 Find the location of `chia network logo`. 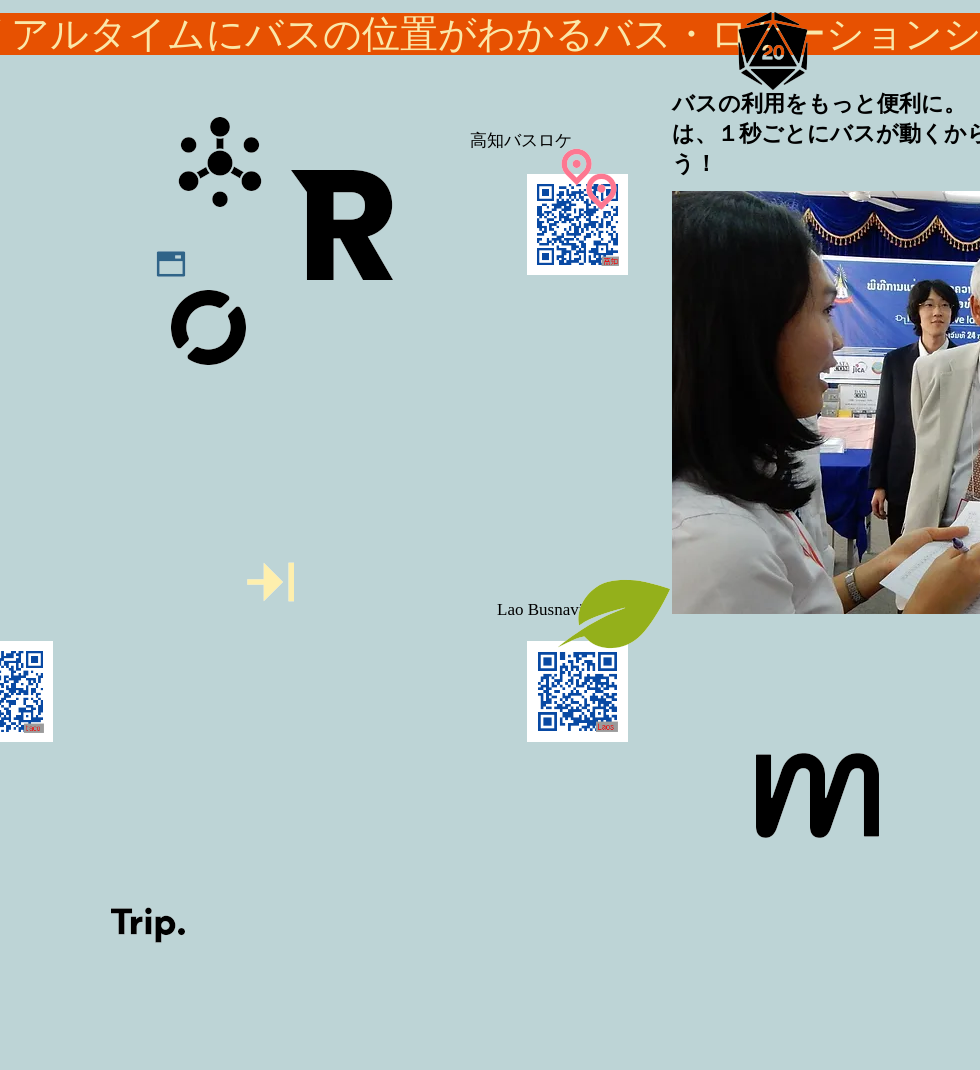

chia network logo is located at coordinates (614, 614).